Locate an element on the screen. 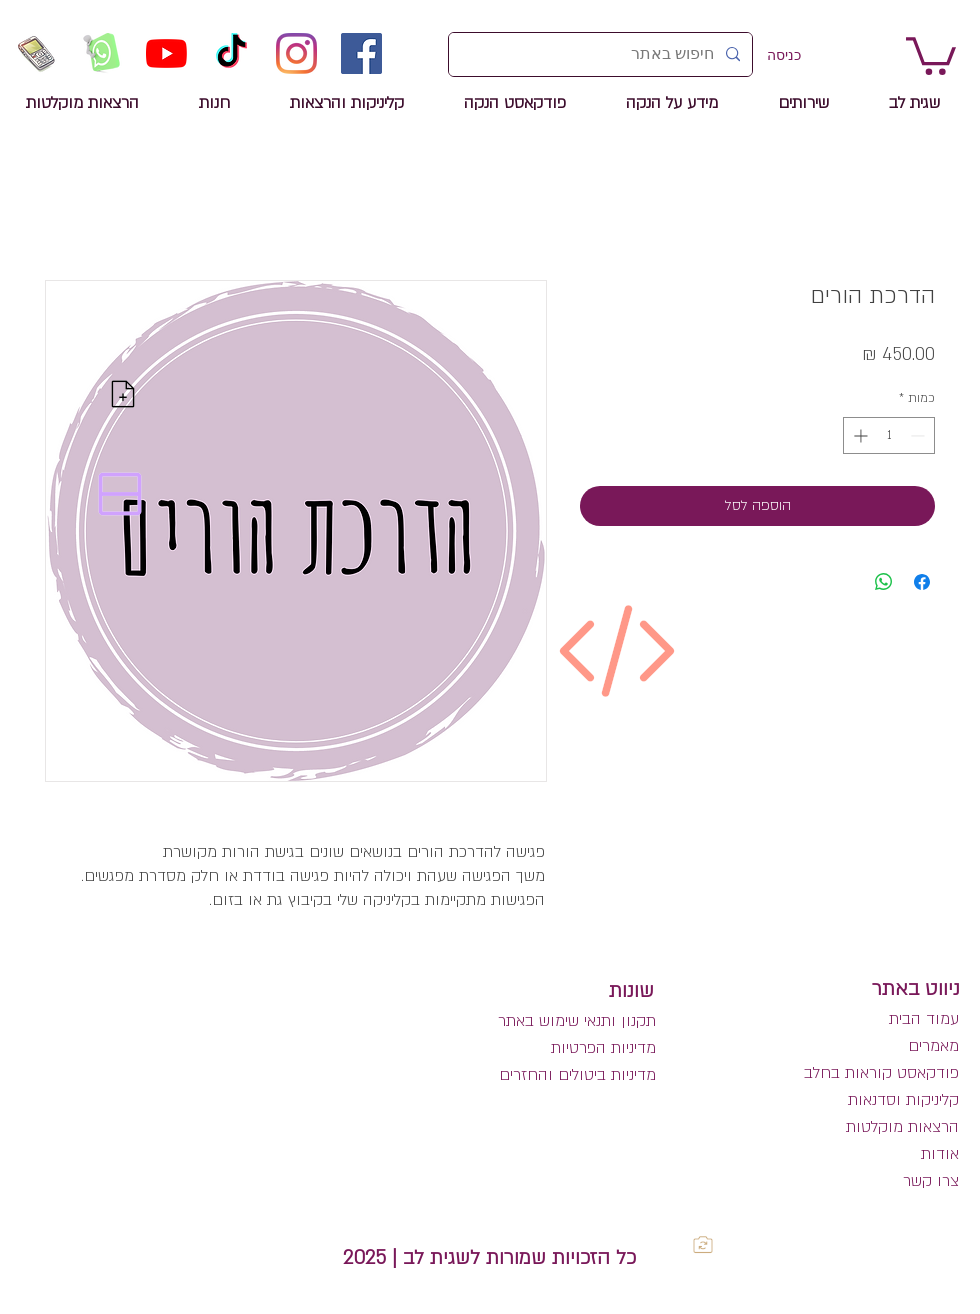  view or edit source code is located at coordinates (617, 651).